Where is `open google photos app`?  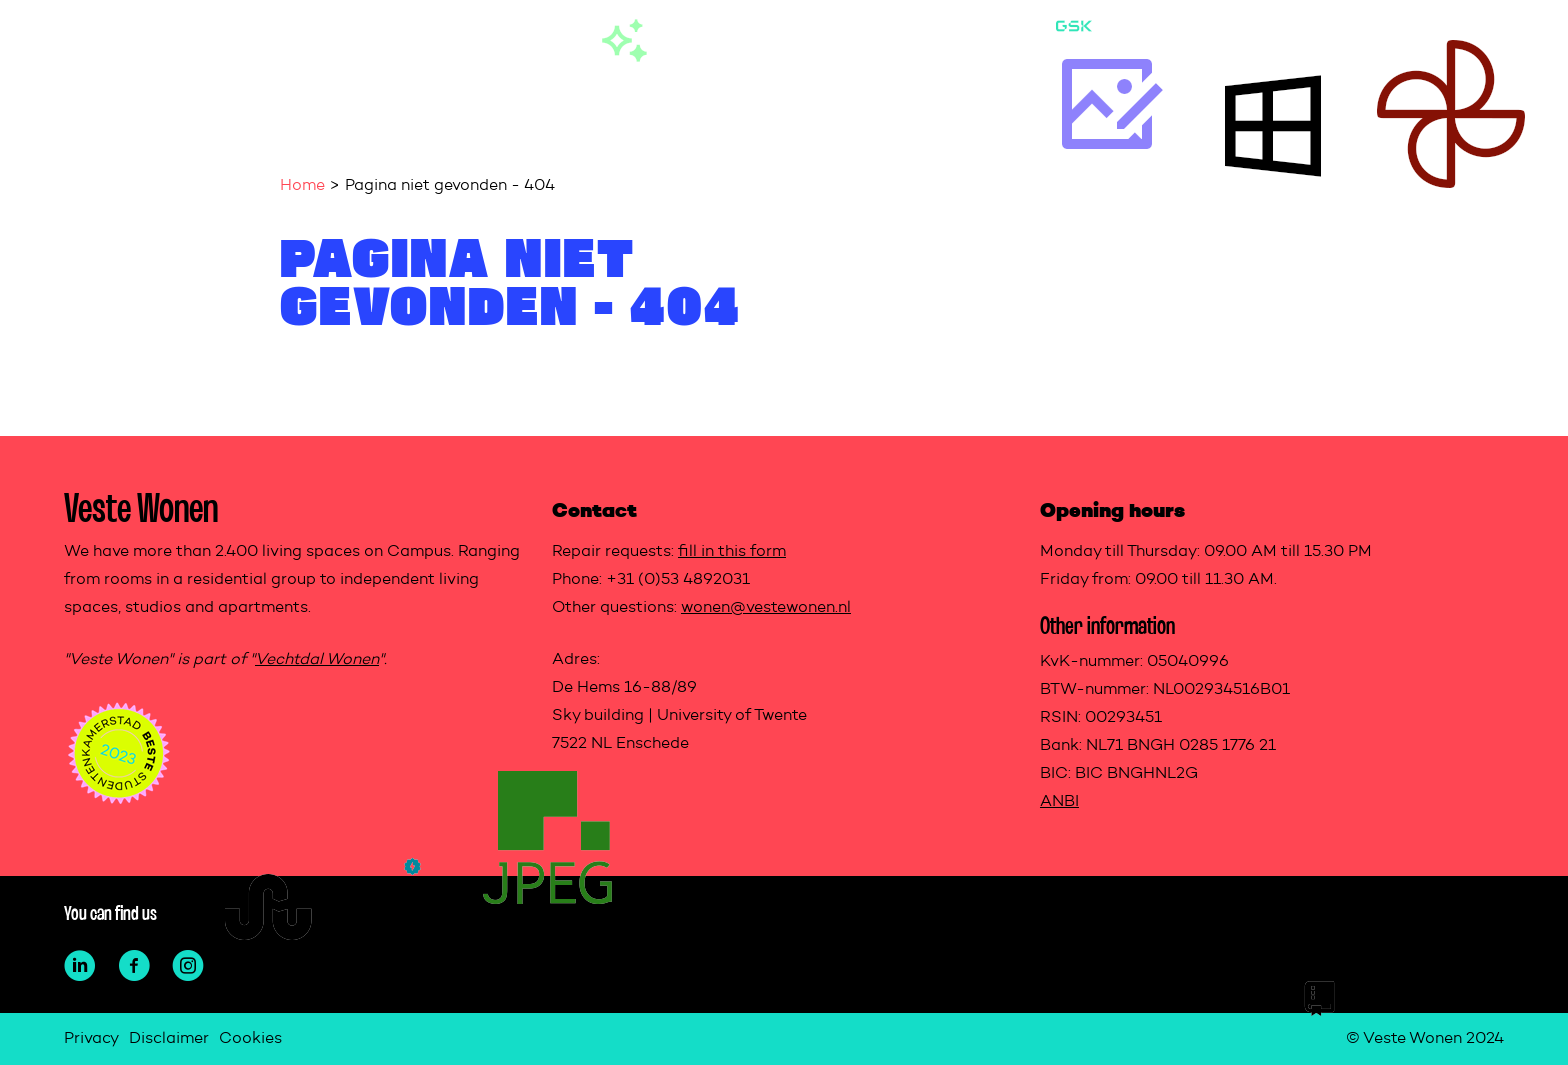
open google photos app is located at coordinates (1451, 114).